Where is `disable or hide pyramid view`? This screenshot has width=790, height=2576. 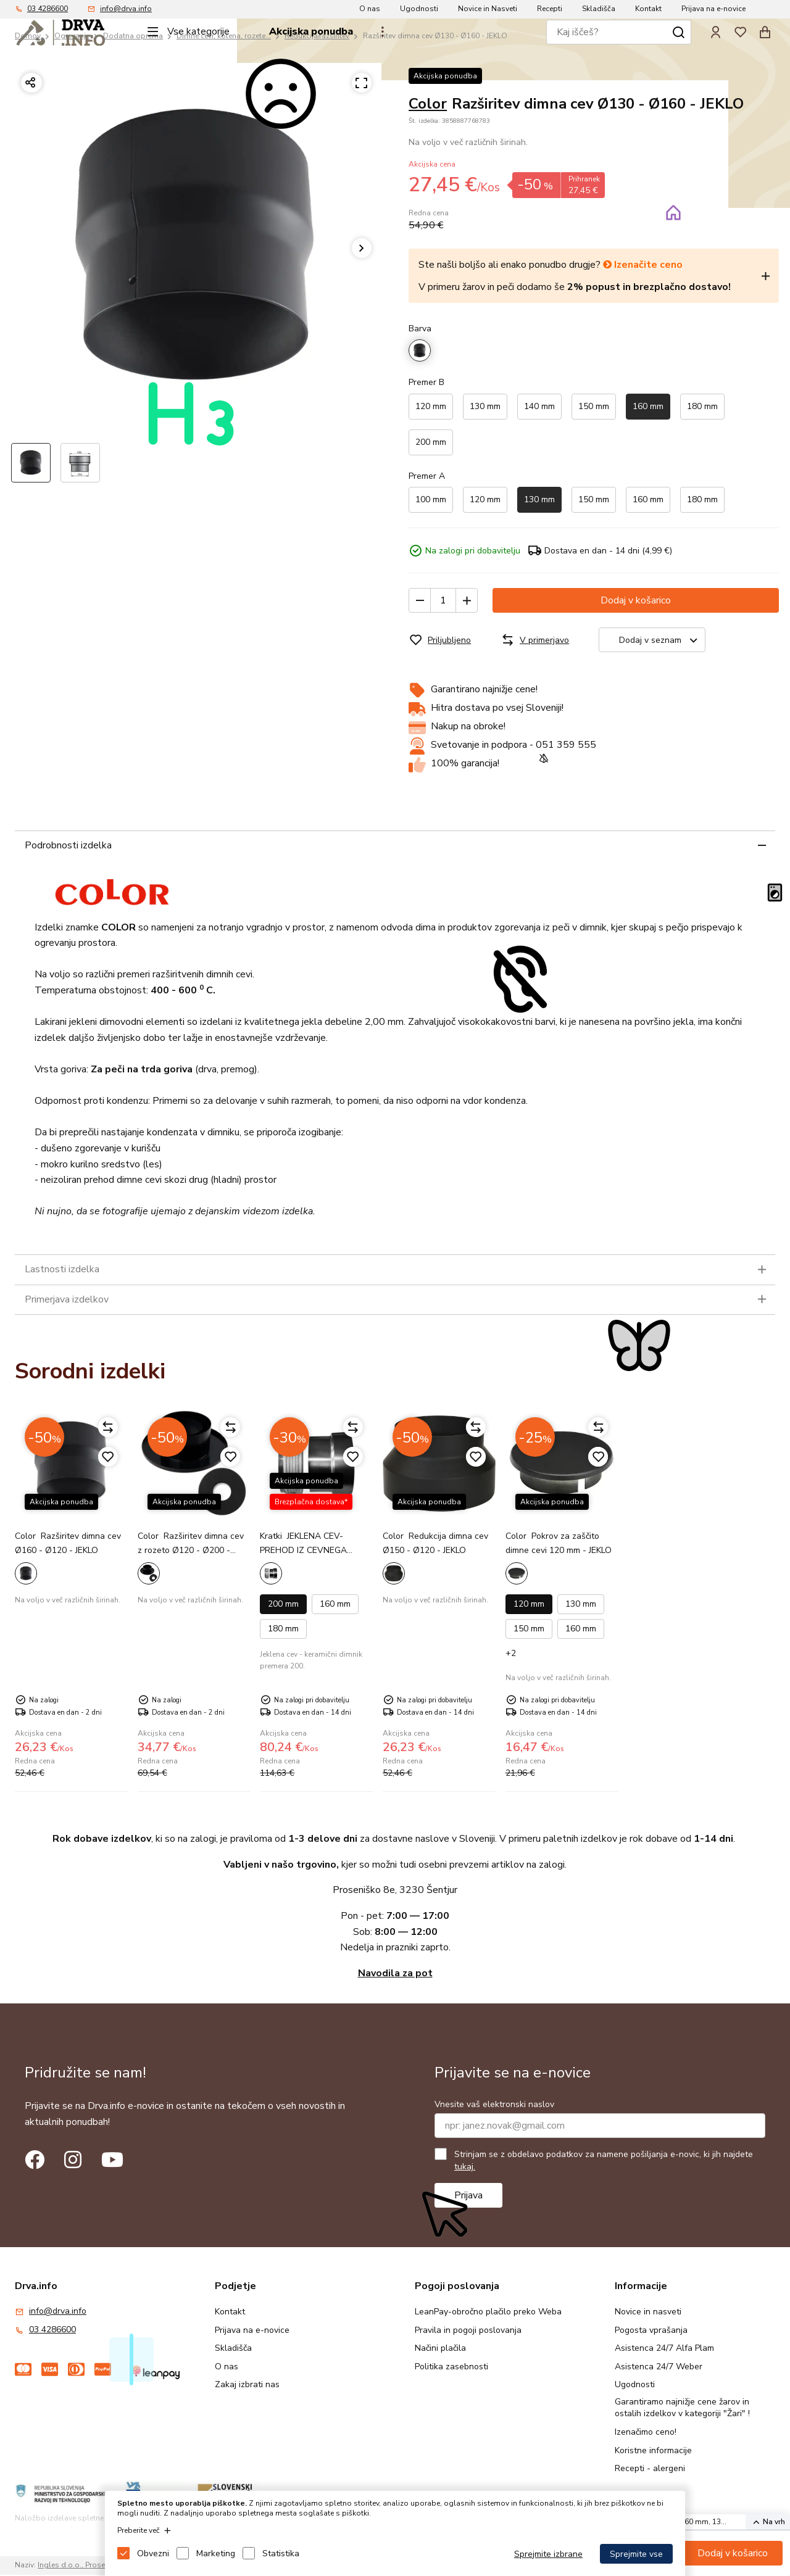 disable or hide pyramid view is located at coordinates (544, 758).